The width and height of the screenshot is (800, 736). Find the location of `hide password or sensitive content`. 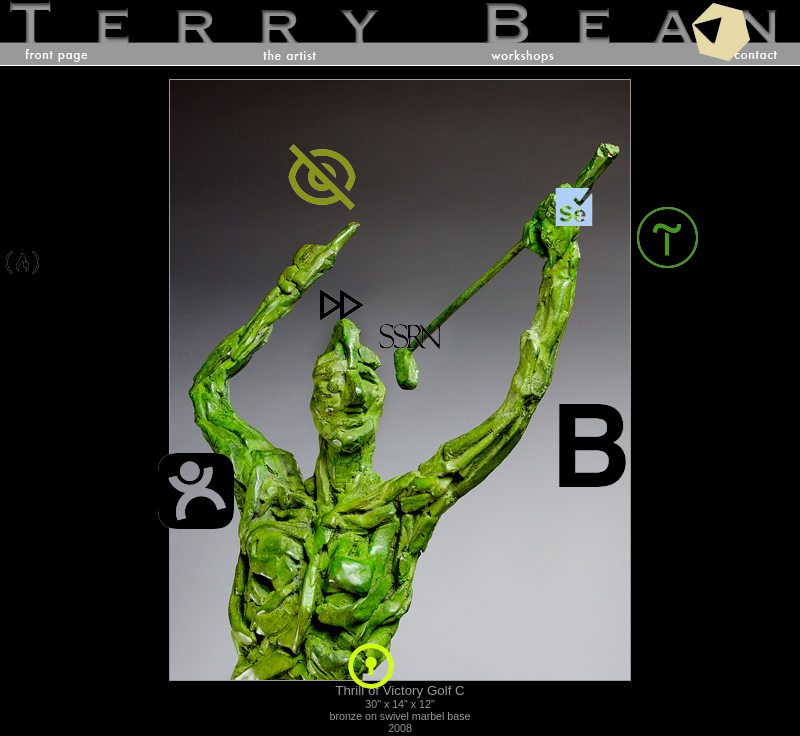

hide password or sensitive content is located at coordinates (322, 177).